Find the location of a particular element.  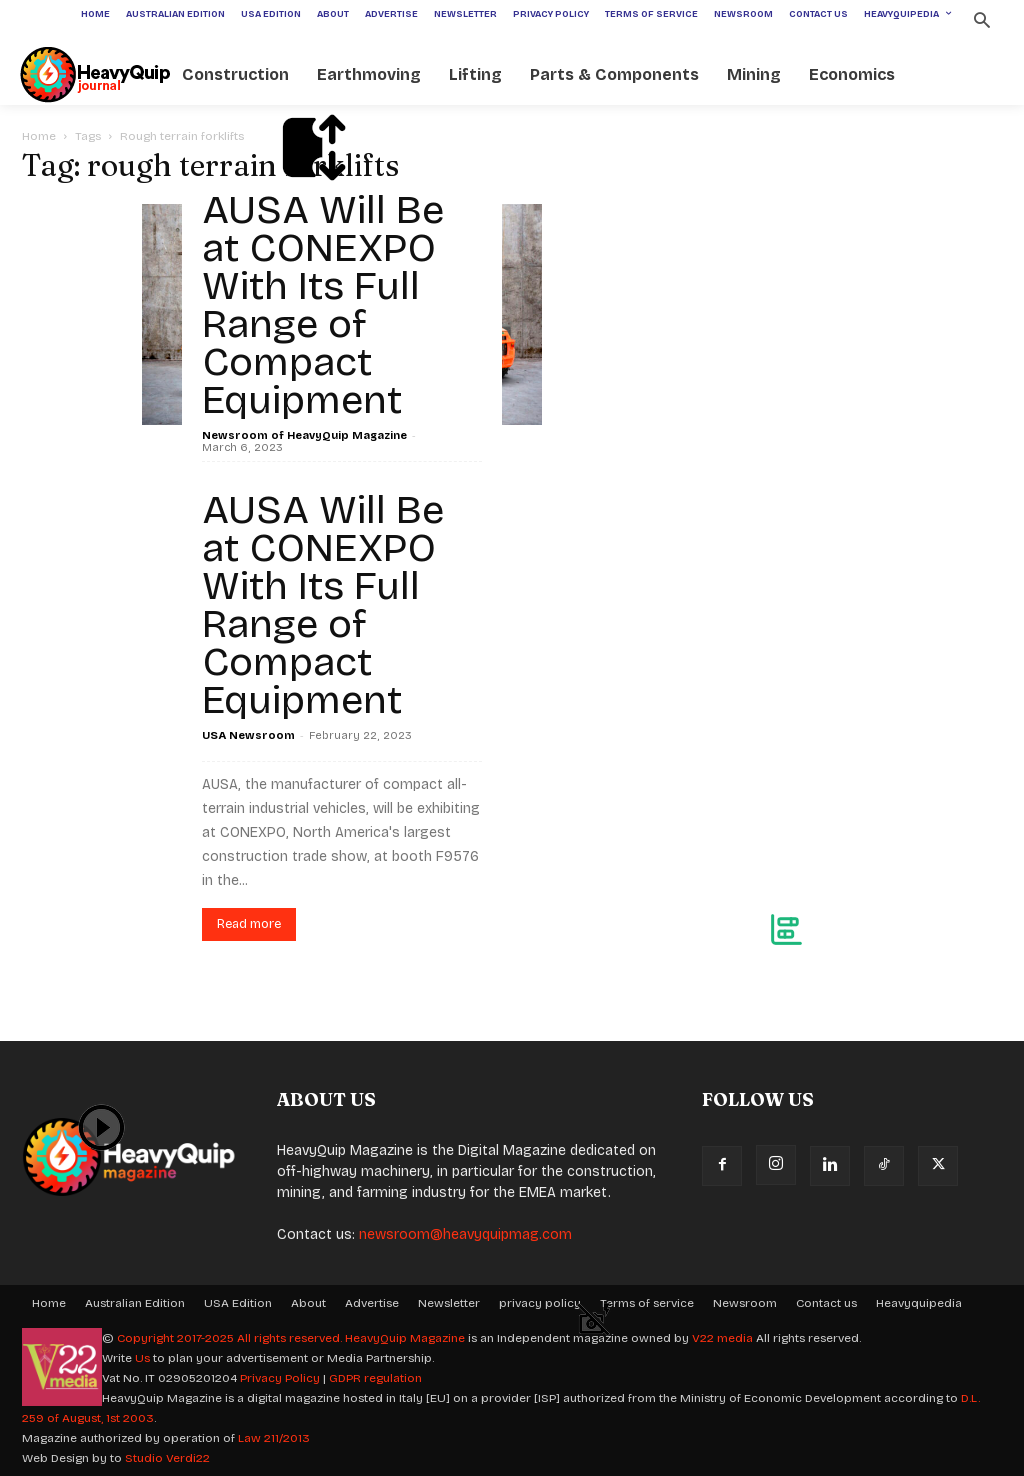

view stacked bar chart data is located at coordinates (786, 929).